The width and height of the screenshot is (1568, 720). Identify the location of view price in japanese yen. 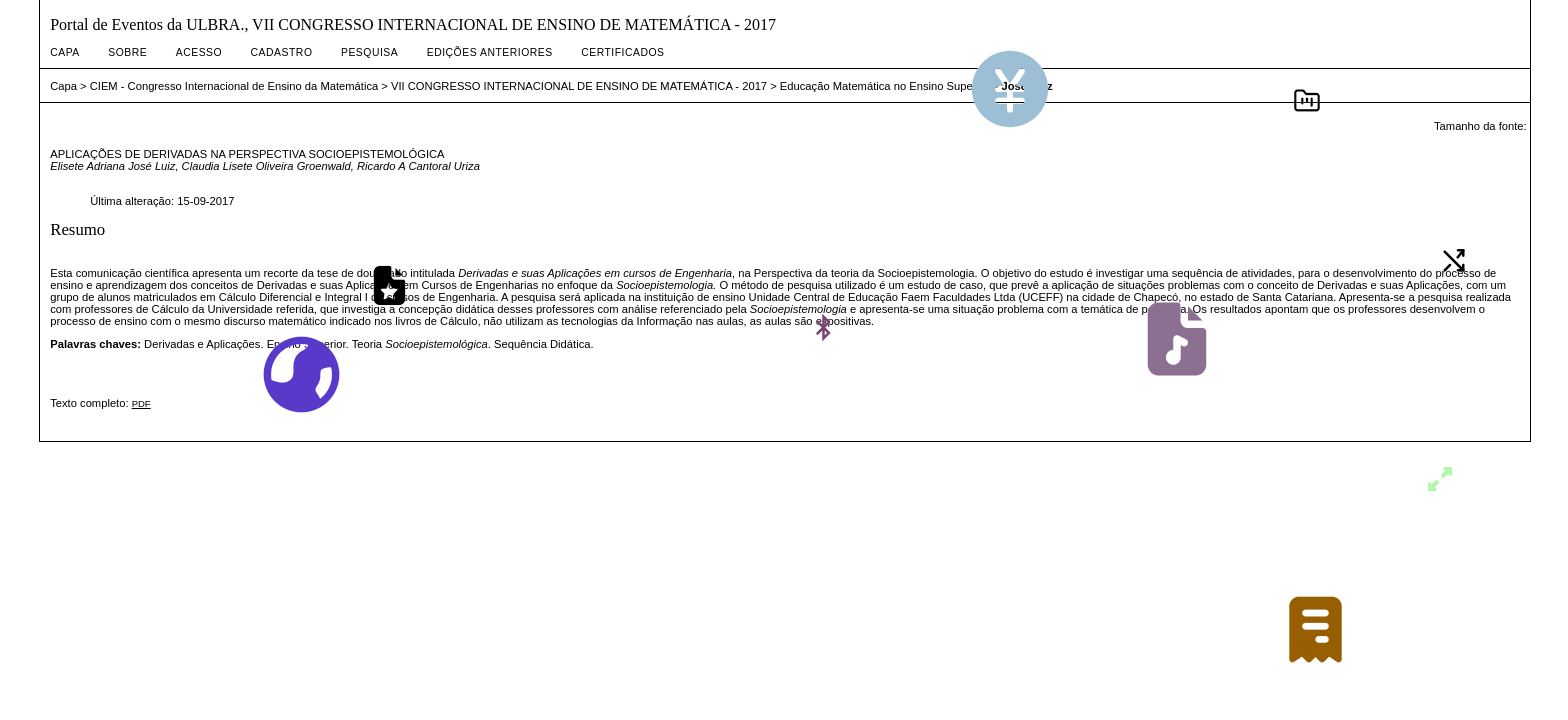
(1010, 89).